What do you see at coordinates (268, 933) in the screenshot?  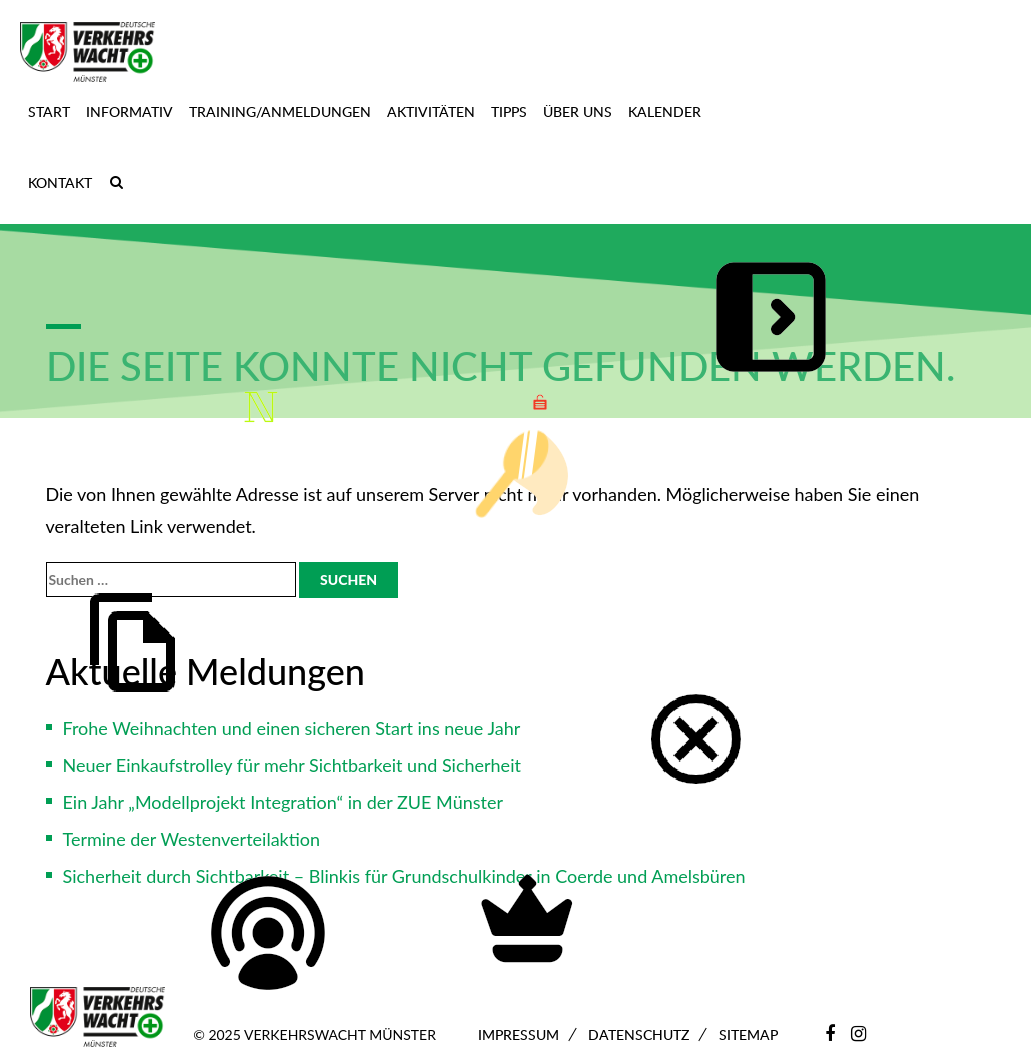 I see `join a stage channel for live audio broadcasts` at bounding box center [268, 933].